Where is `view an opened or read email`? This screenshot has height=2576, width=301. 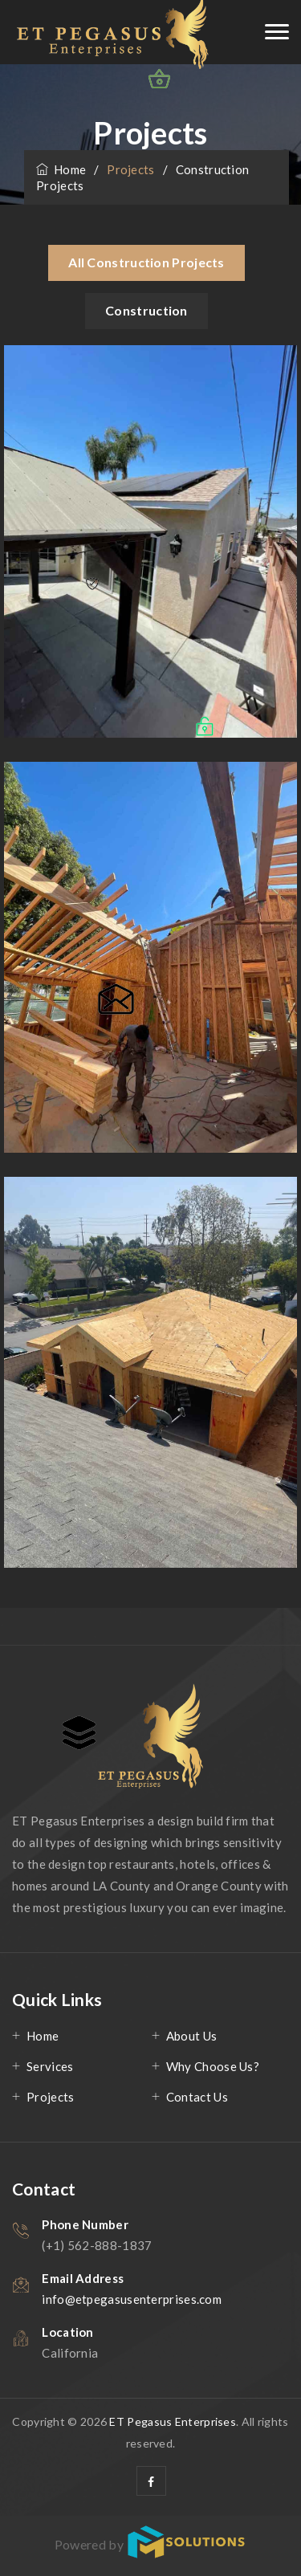 view an opened or read email is located at coordinates (116, 999).